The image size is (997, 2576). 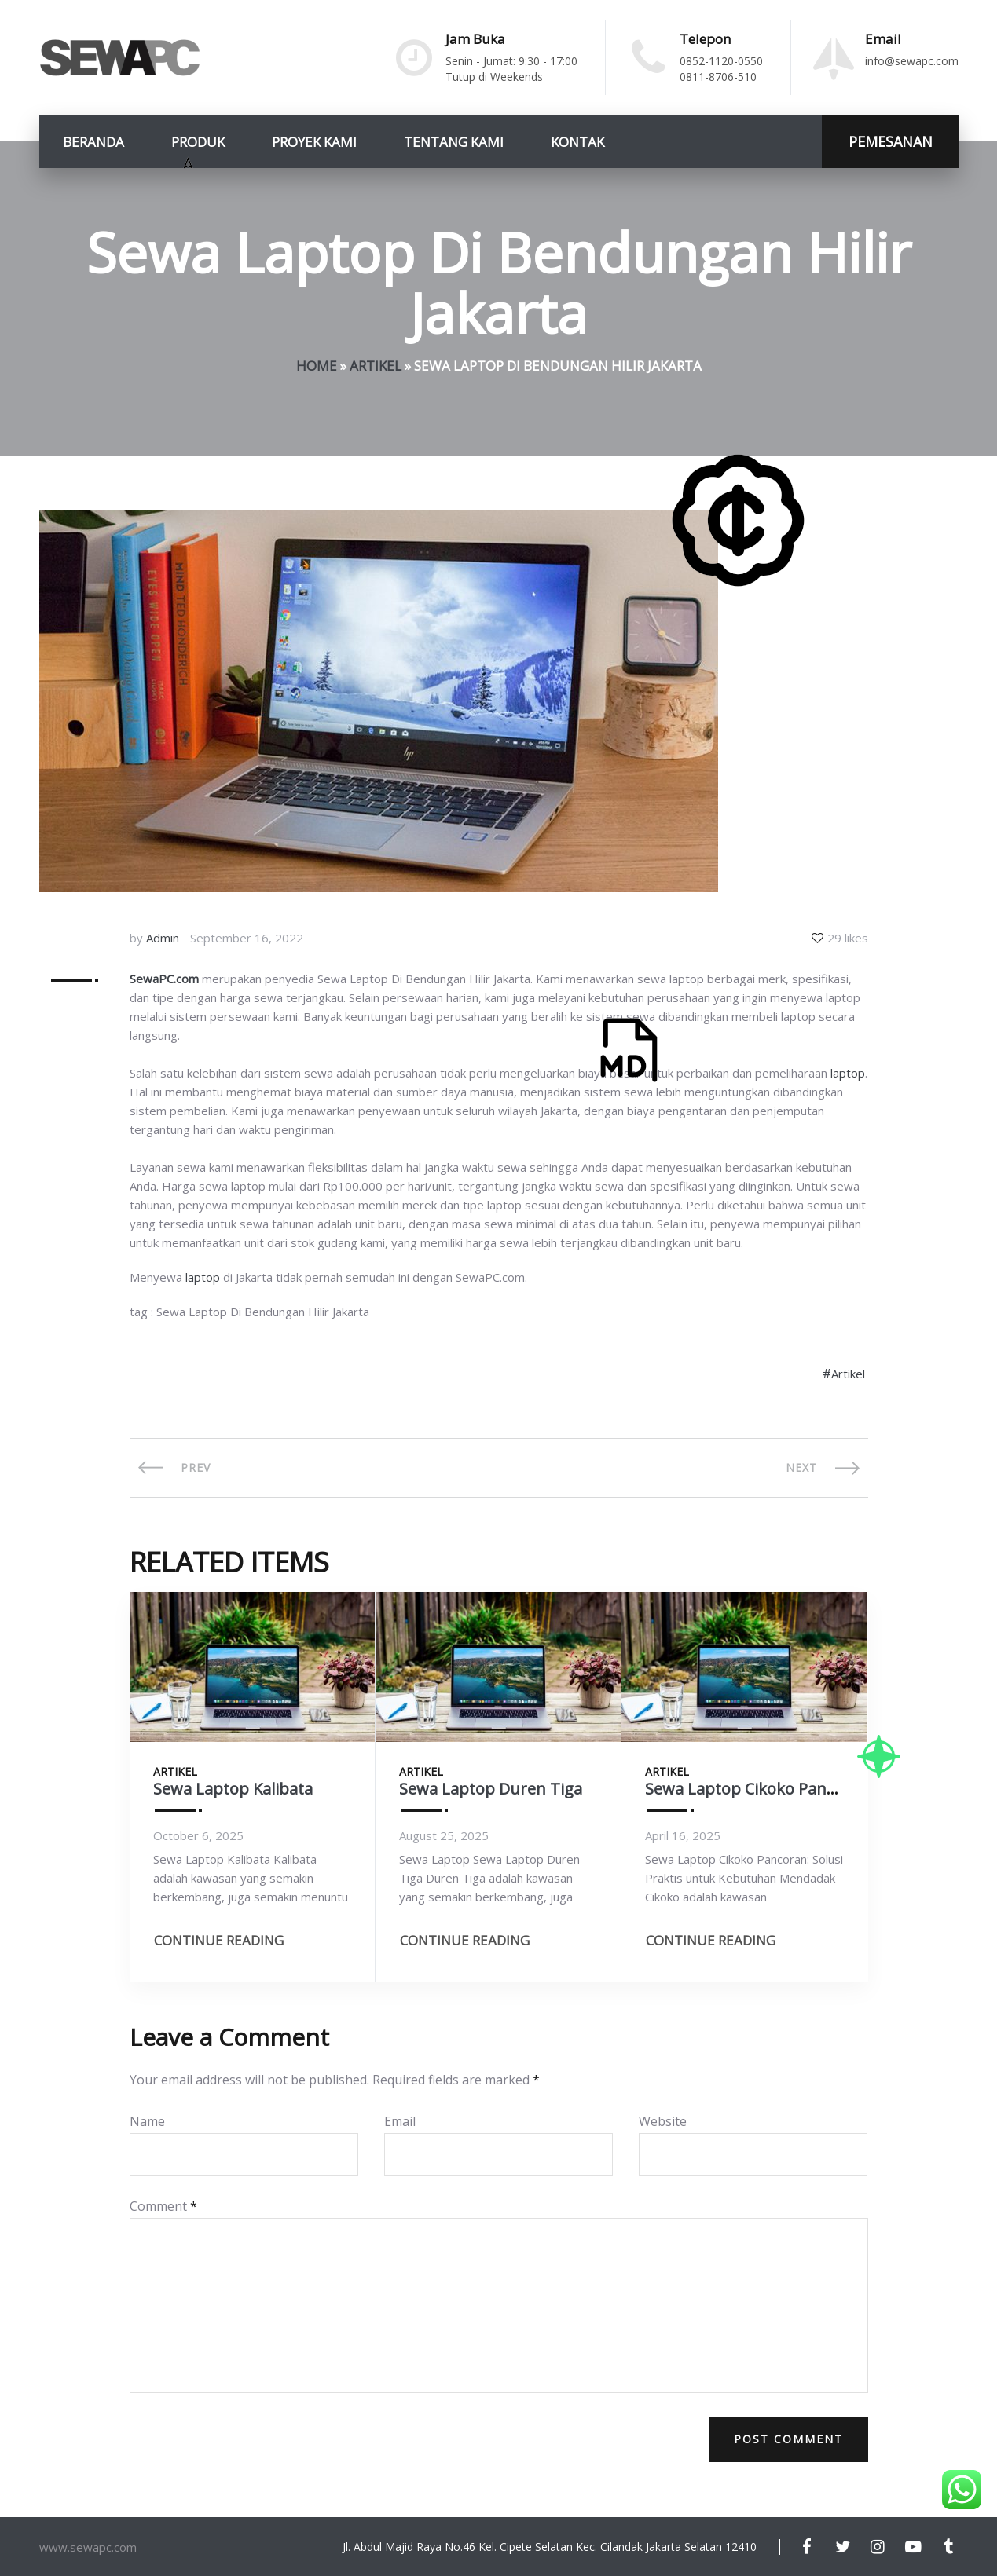 What do you see at coordinates (630, 1050) in the screenshot?
I see `open a markdown file` at bounding box center [630, 1050].